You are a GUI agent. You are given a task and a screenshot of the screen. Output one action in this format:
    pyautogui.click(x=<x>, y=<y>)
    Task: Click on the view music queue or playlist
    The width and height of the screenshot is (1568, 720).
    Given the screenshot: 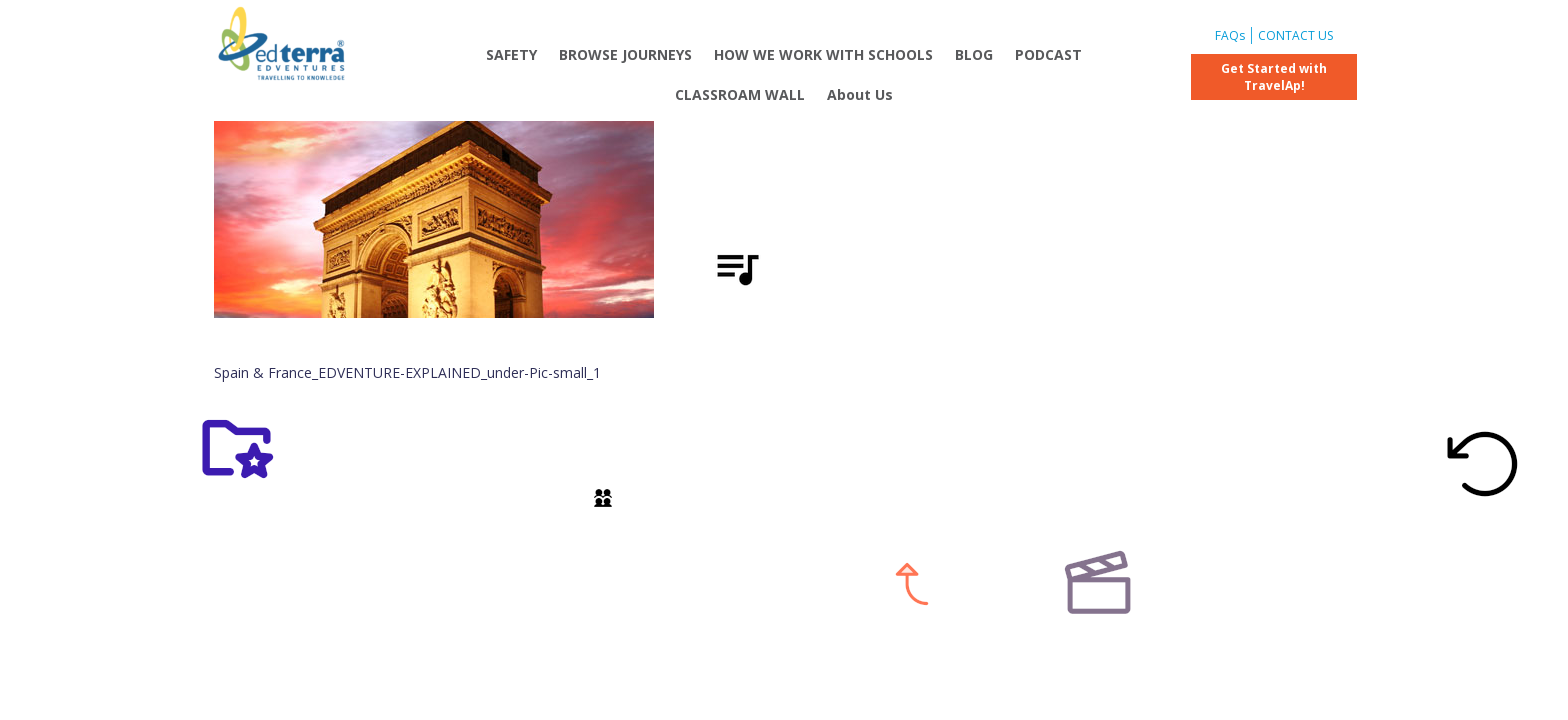 What is the action you would take?
    pyautogui.click(x=737, y=268)
    